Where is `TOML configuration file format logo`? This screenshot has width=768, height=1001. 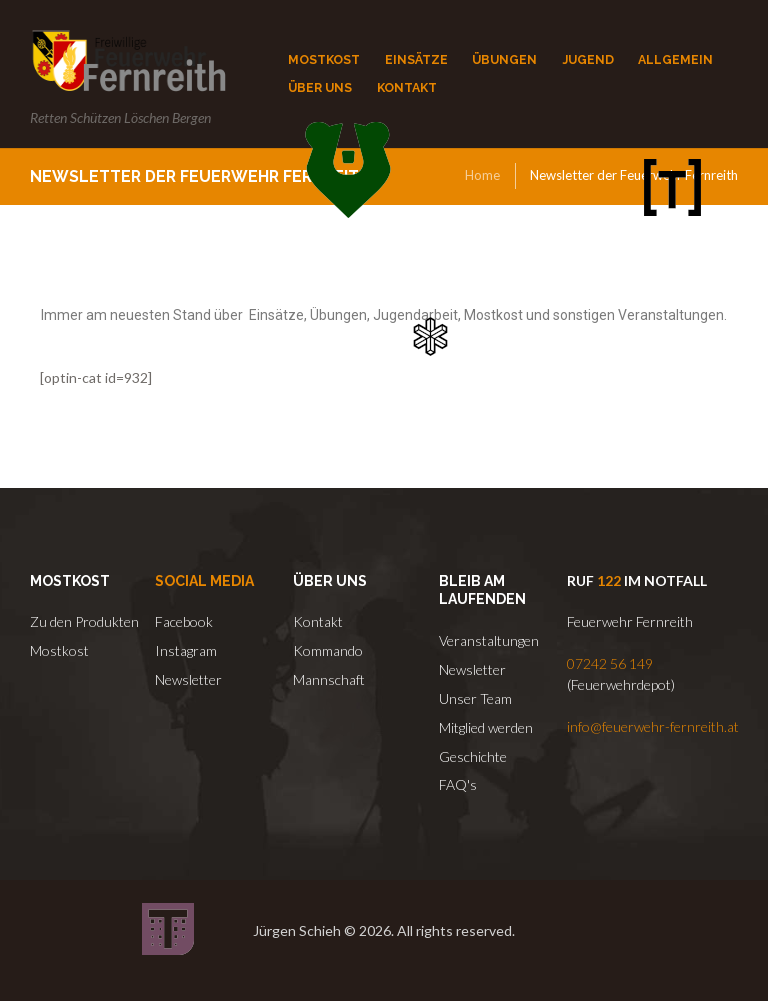 TOML configuration file format logo is located at coordinates (672, 187).